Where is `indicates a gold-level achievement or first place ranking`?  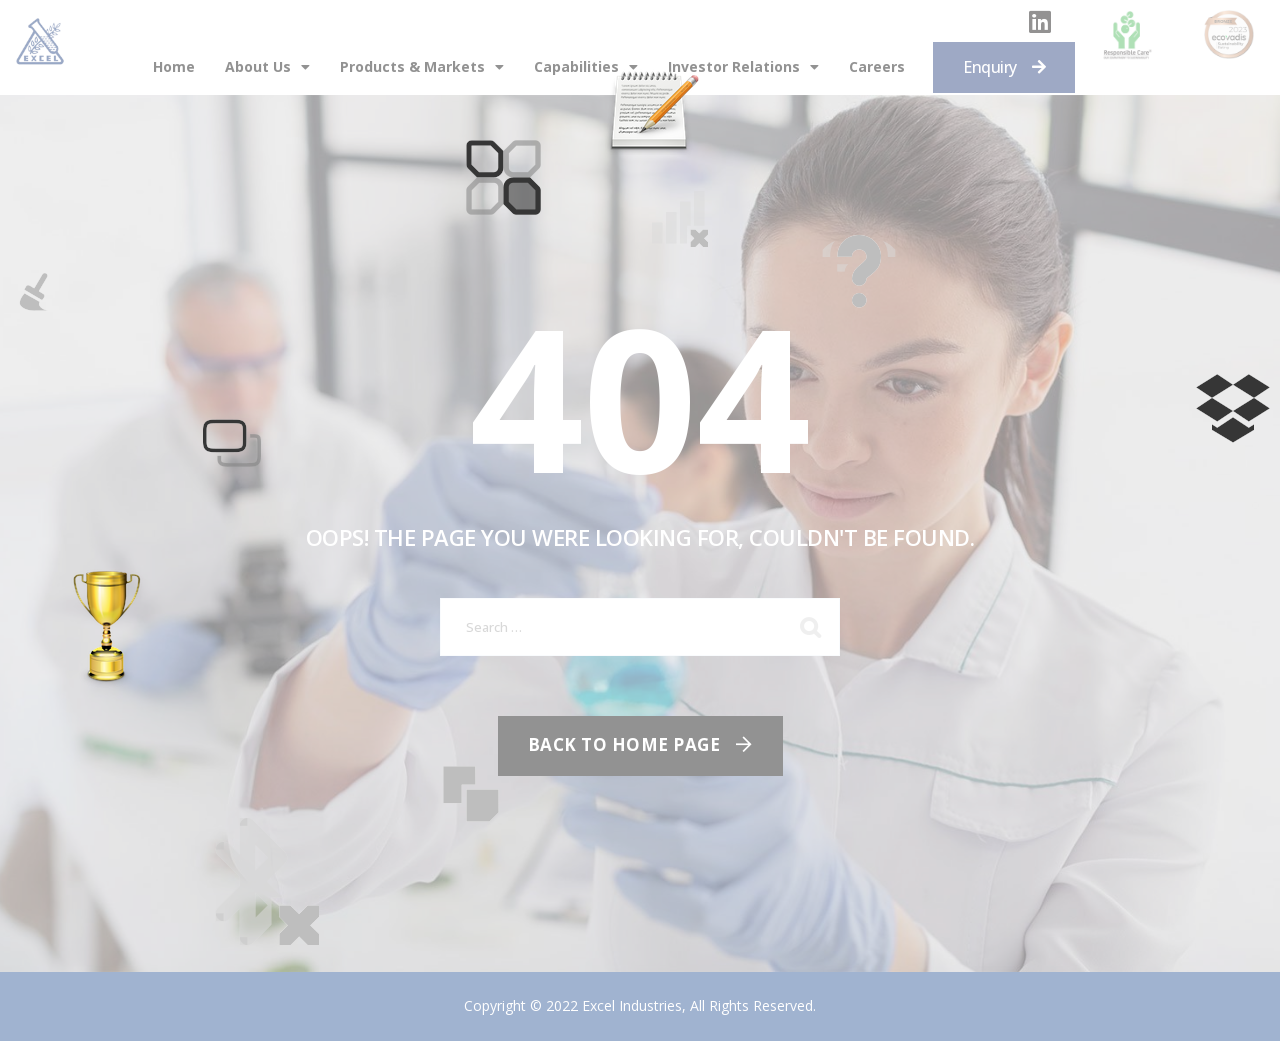 indicates a gold-level achievement or first place ranking is located at coordinates (110, 626).